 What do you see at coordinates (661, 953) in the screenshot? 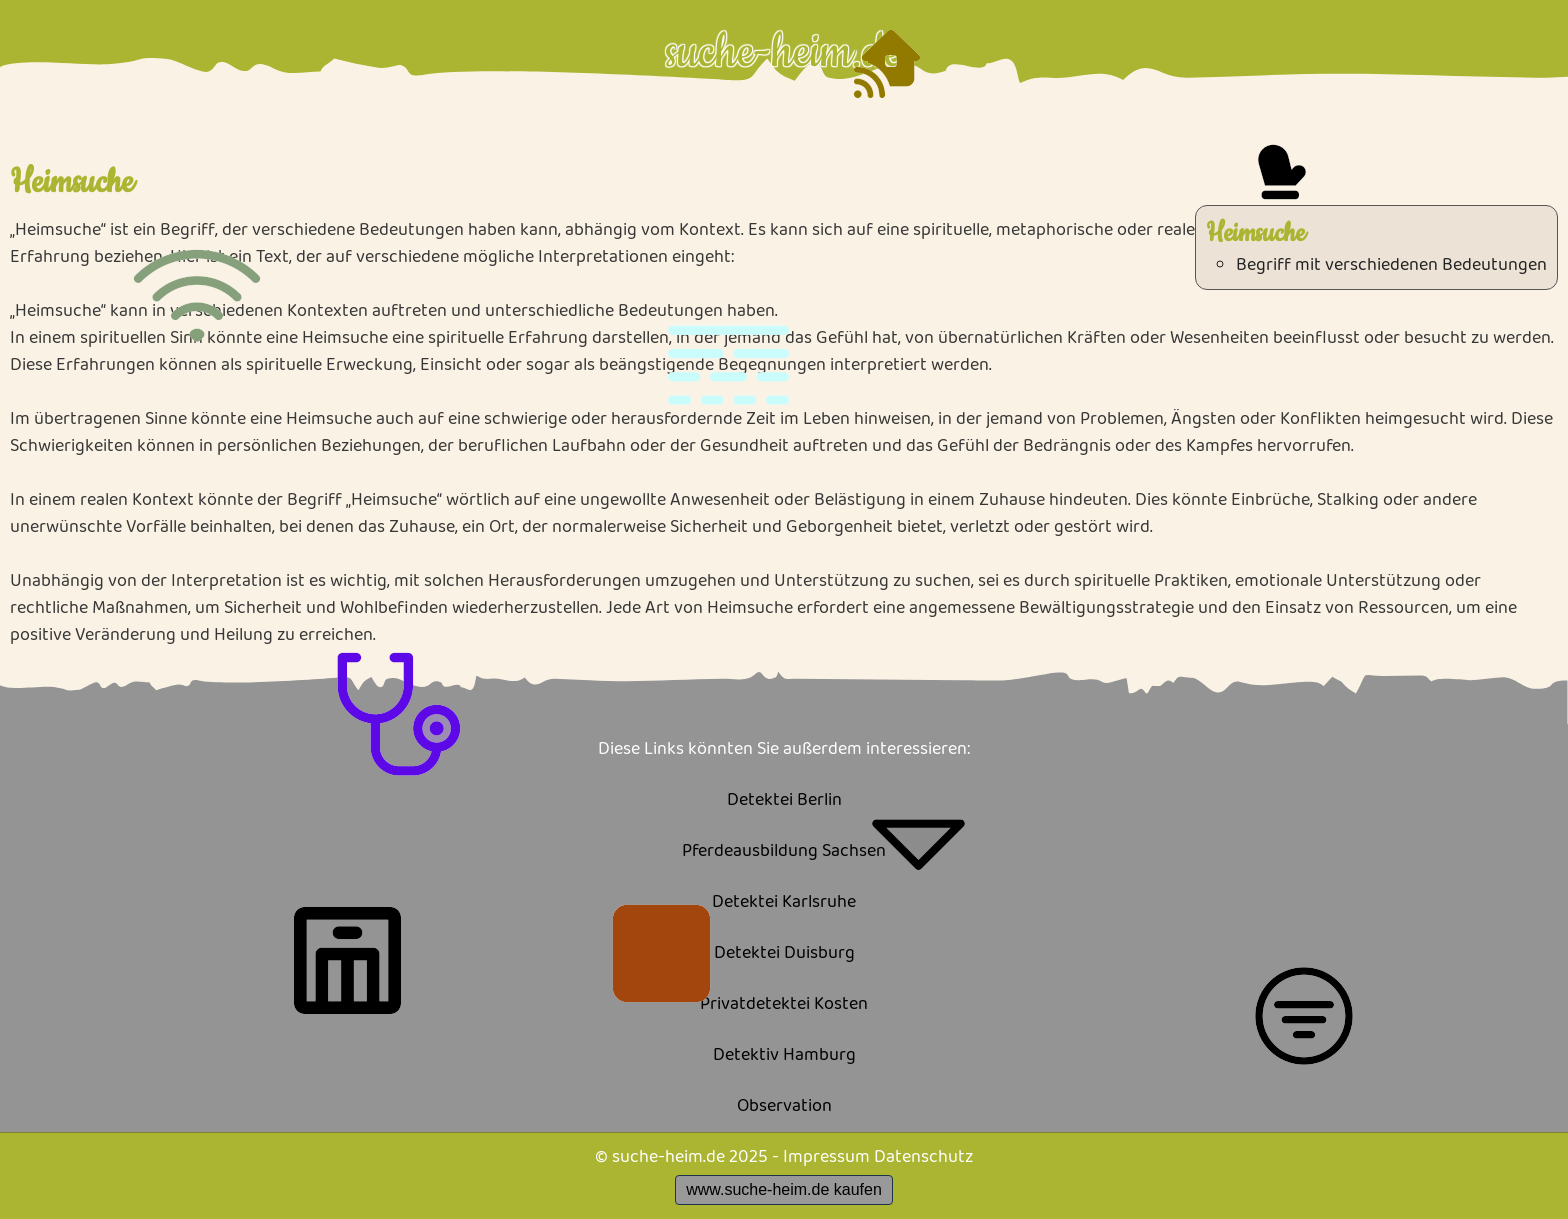
I see `stop media playback` at bounding box center [661, 953].